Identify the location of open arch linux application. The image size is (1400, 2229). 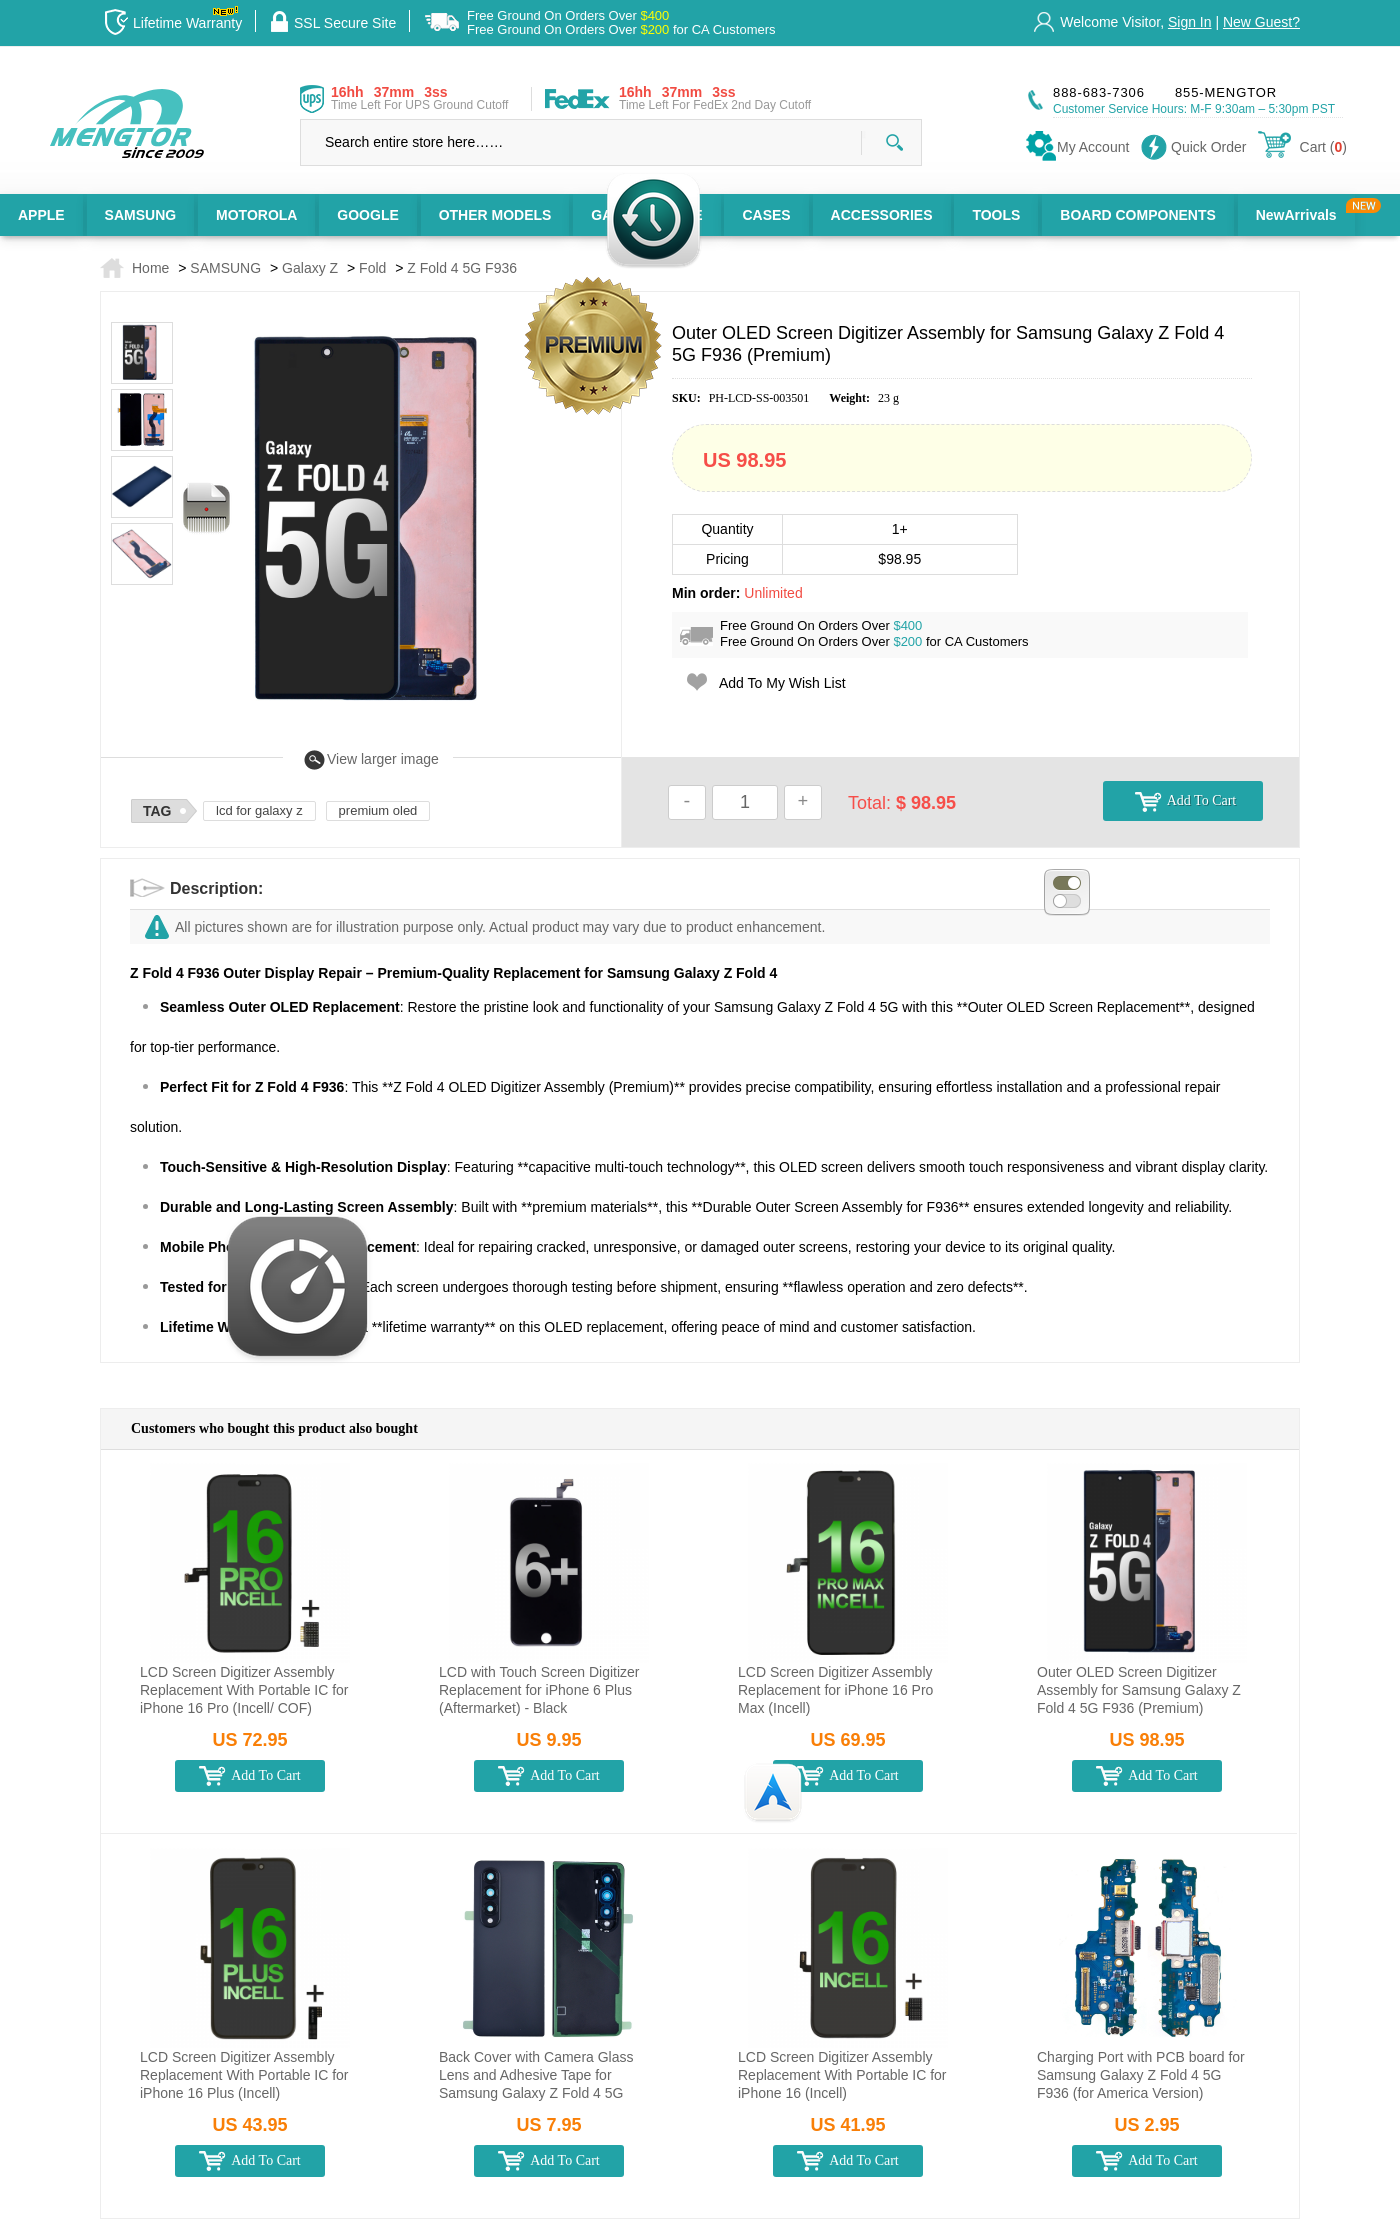
(773, 1792).